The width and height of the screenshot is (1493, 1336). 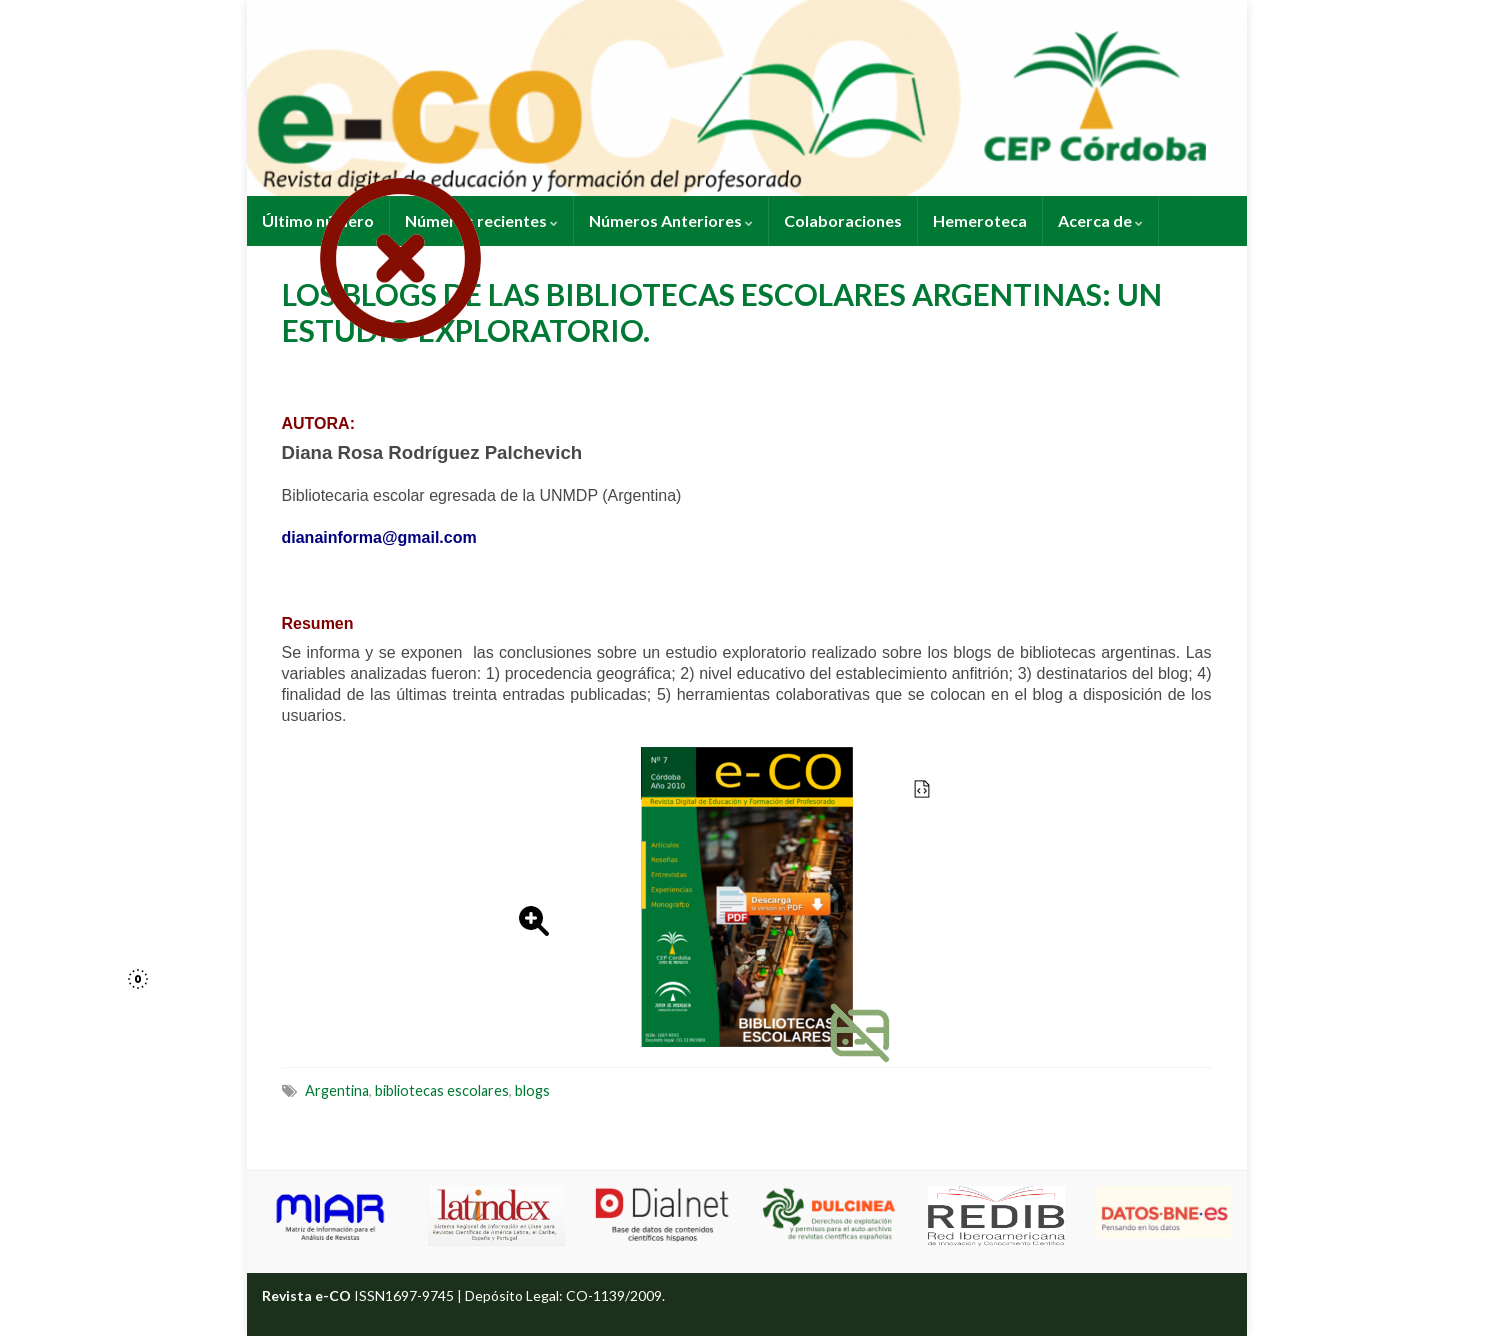 What do you see at coordinates (534, 921) in the screenshot?
I see `zoom in on content` at bounding box center [534, 921].